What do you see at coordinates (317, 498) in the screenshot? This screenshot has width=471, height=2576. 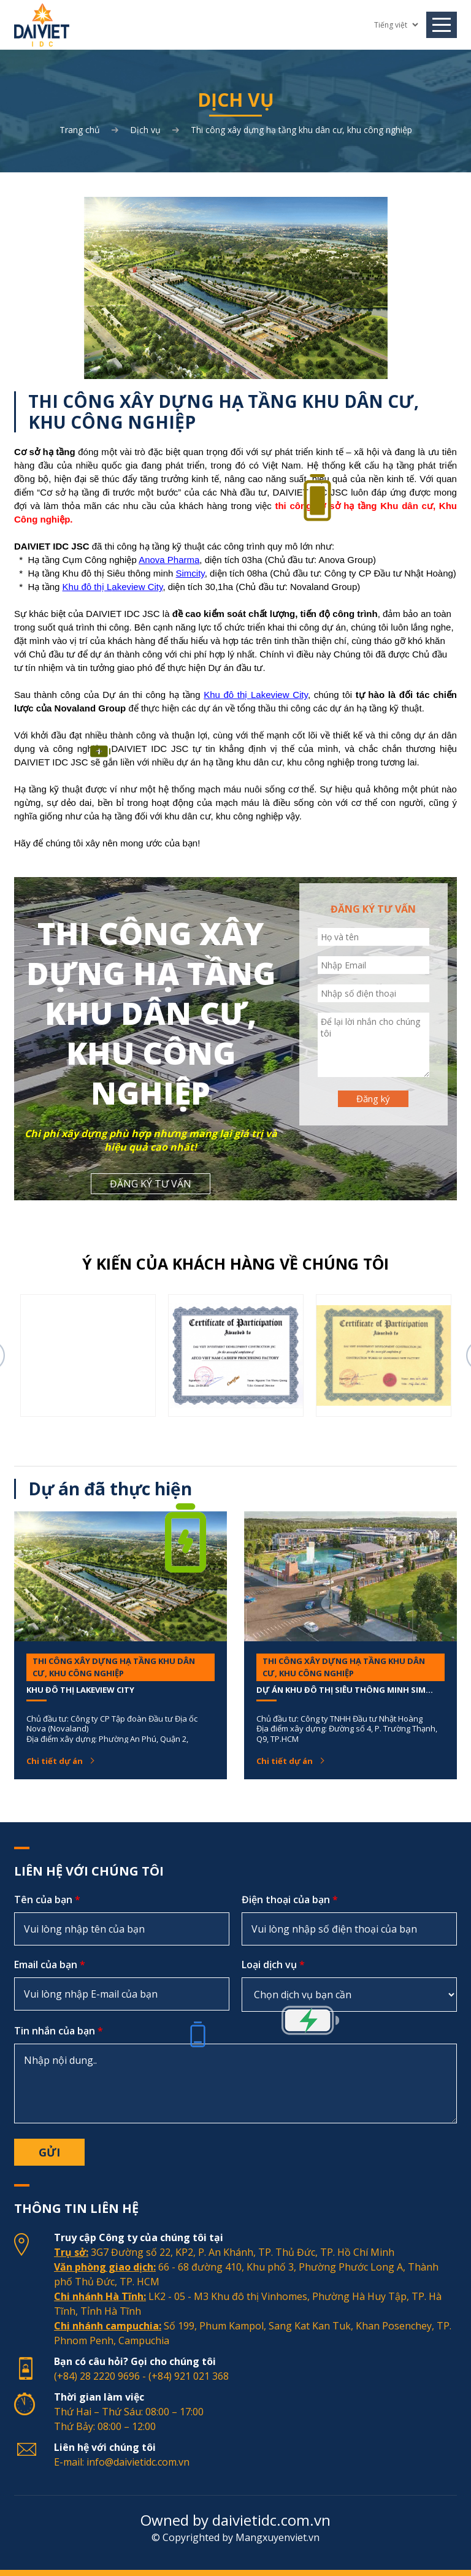 I see `indicates battery is fully charged` at bounding box center [317, 498].